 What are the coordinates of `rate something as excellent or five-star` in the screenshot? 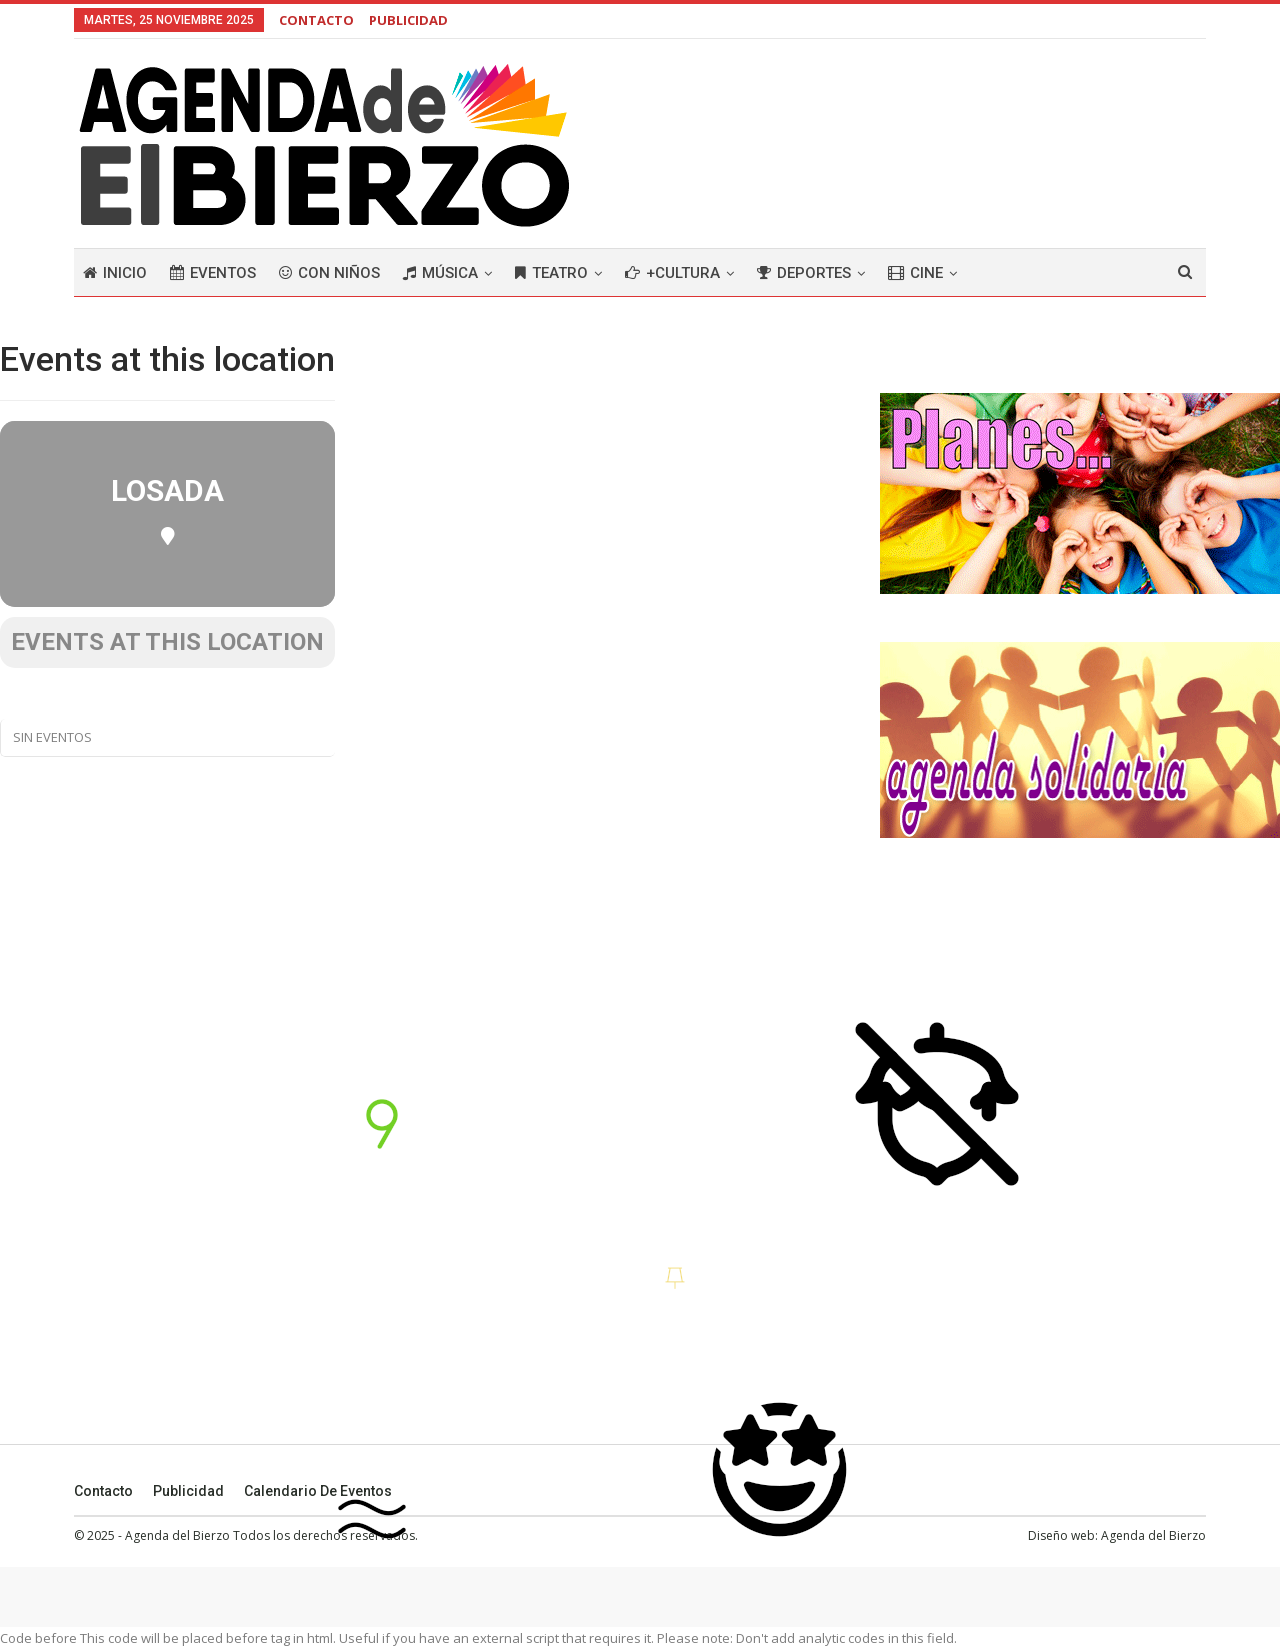 It's located at (779, 1469).